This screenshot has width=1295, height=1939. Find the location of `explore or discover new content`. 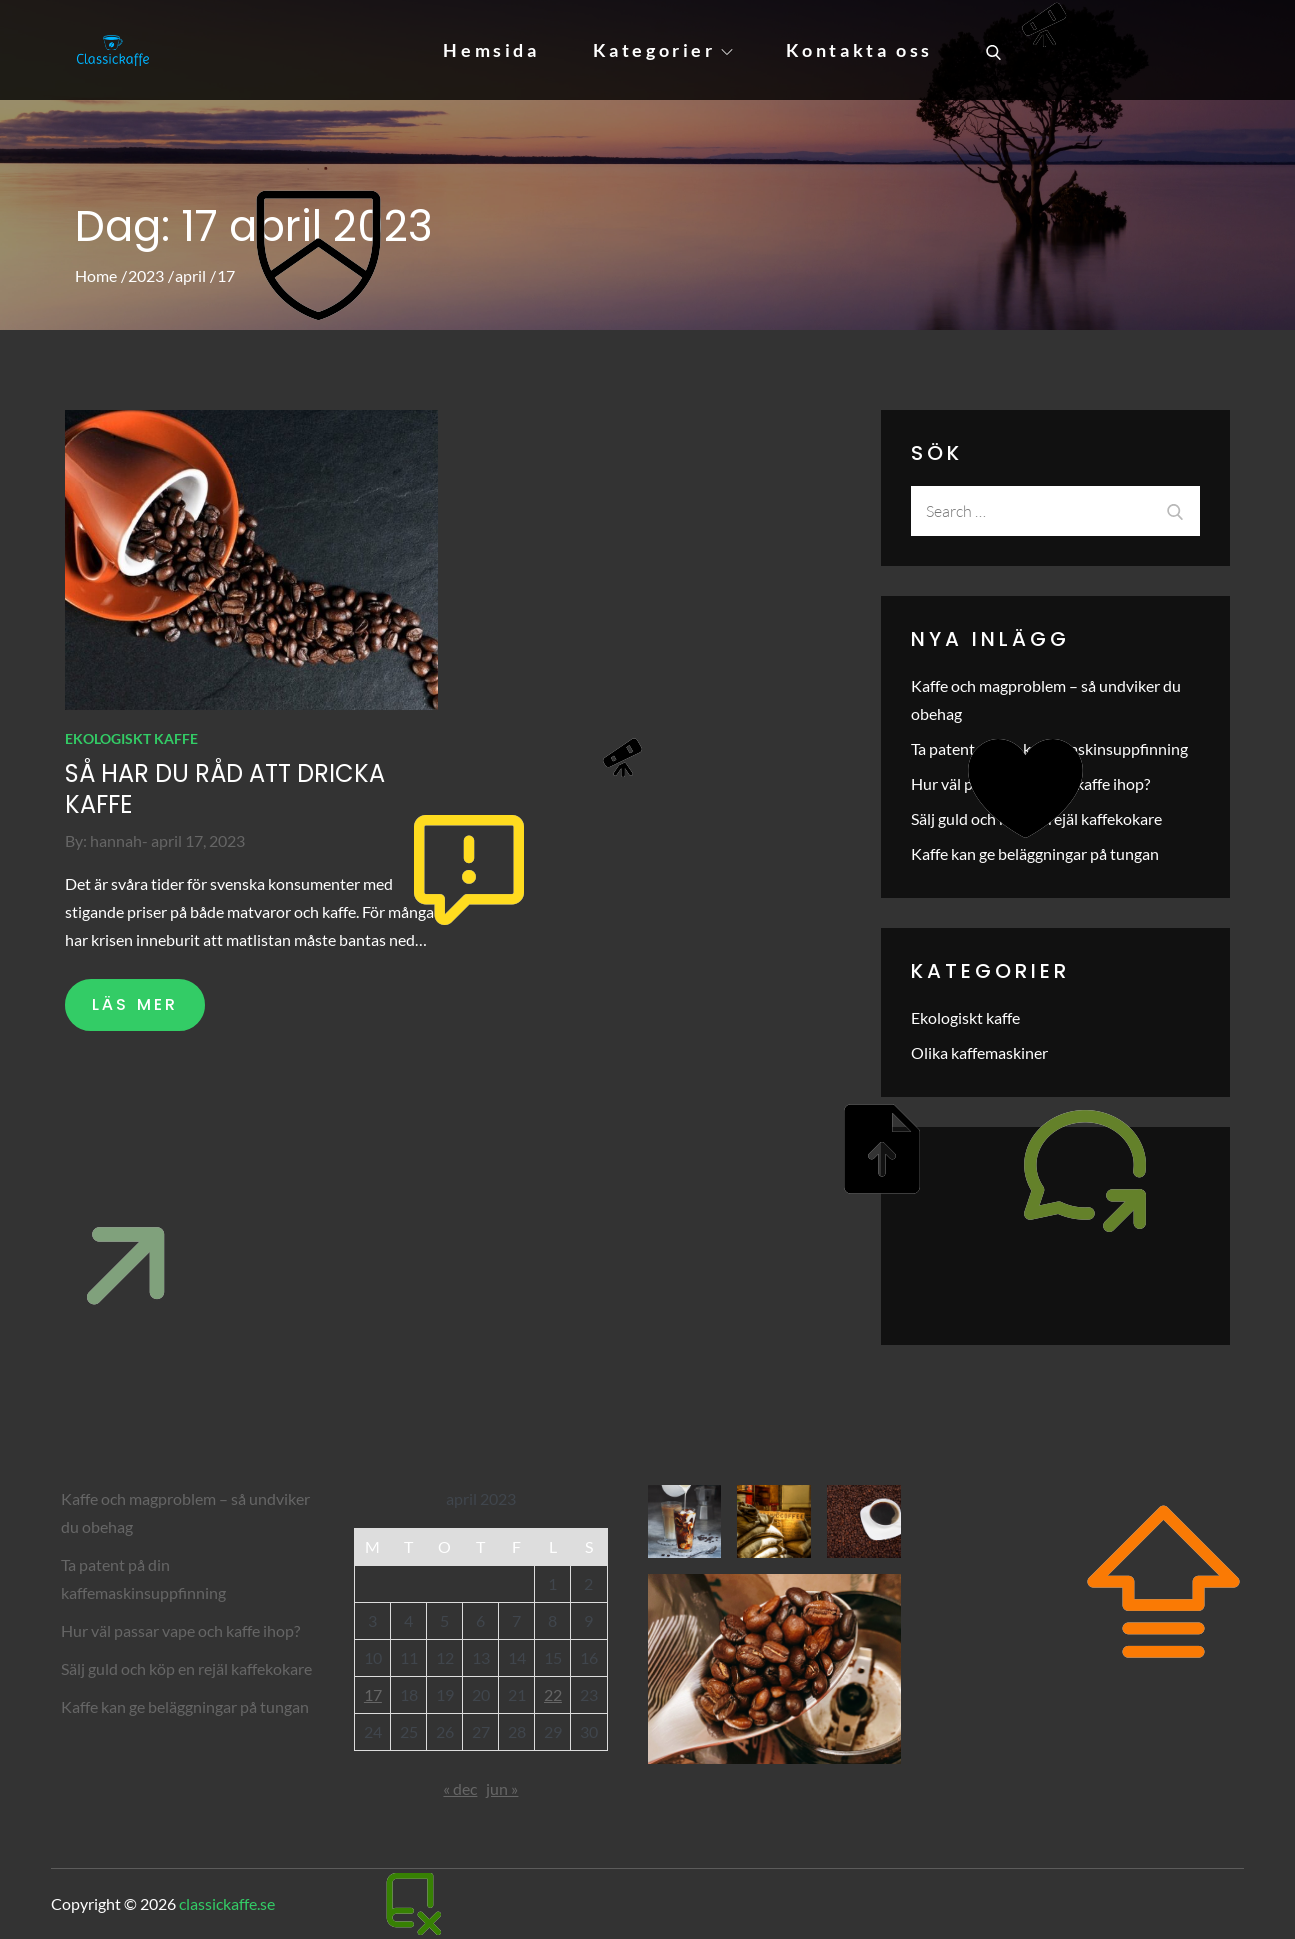

explore or discover new content is located at coordinates (1045, 24).